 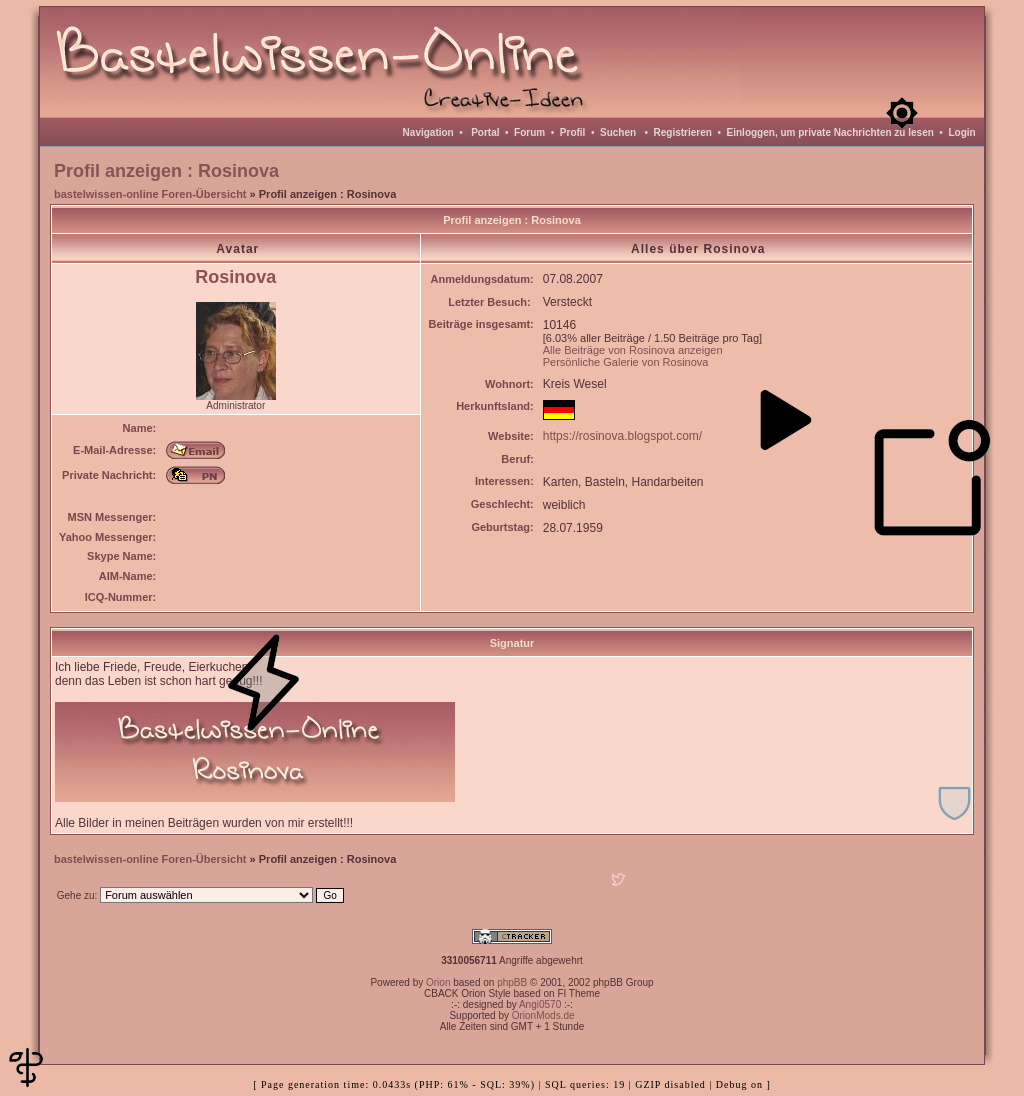 What do you see at coordinates (930, 480) in the screenshot?
I see `indicates new notification or alert` at bounding box center [930, 480].